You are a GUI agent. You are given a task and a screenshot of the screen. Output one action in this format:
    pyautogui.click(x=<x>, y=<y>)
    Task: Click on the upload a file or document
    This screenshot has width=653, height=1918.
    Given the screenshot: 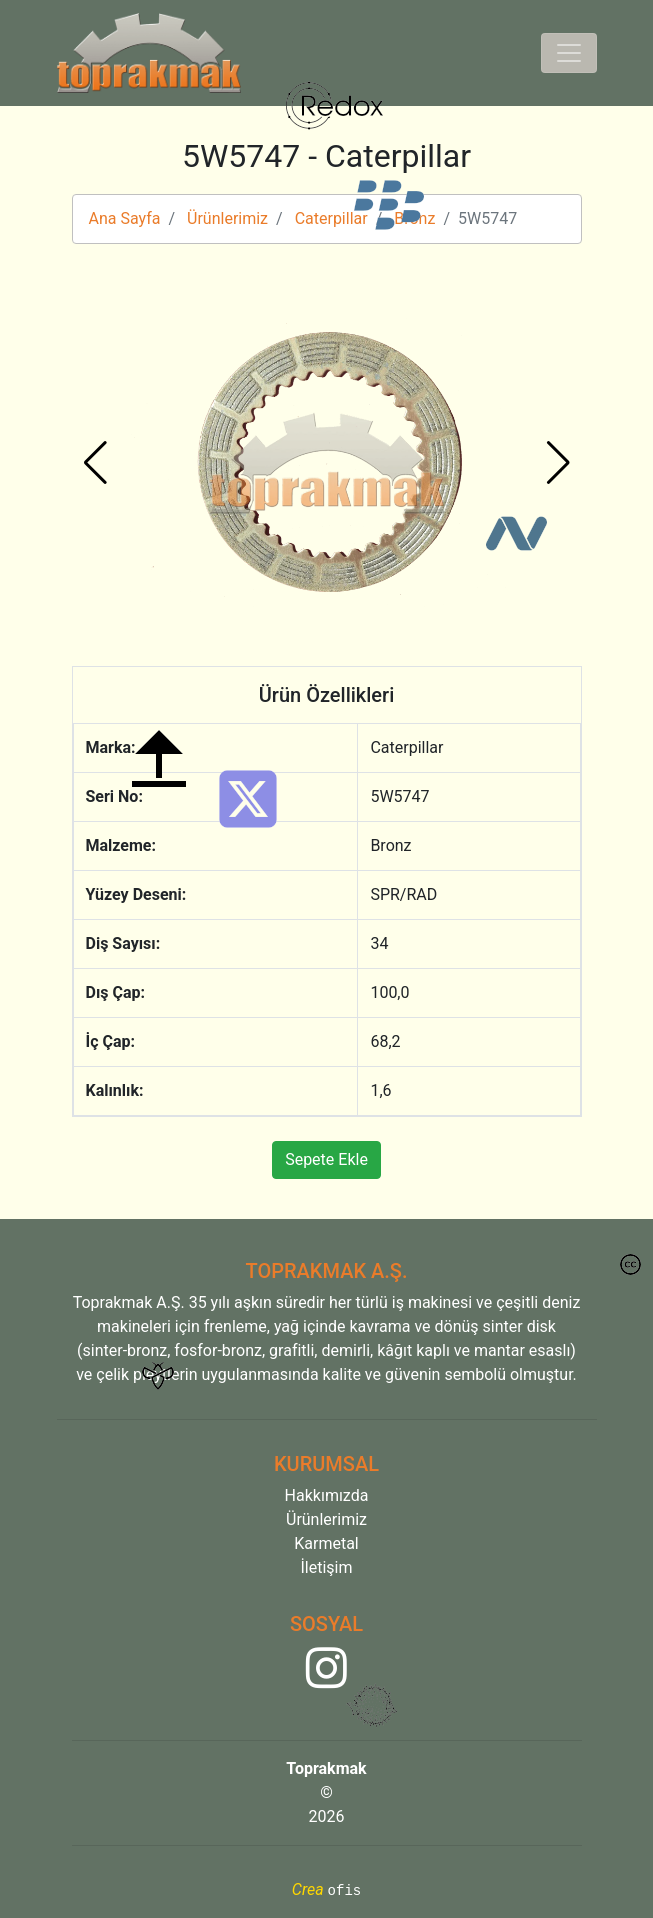 What is the action you would take?
    pyautogui.click(x=159, y=760)
    